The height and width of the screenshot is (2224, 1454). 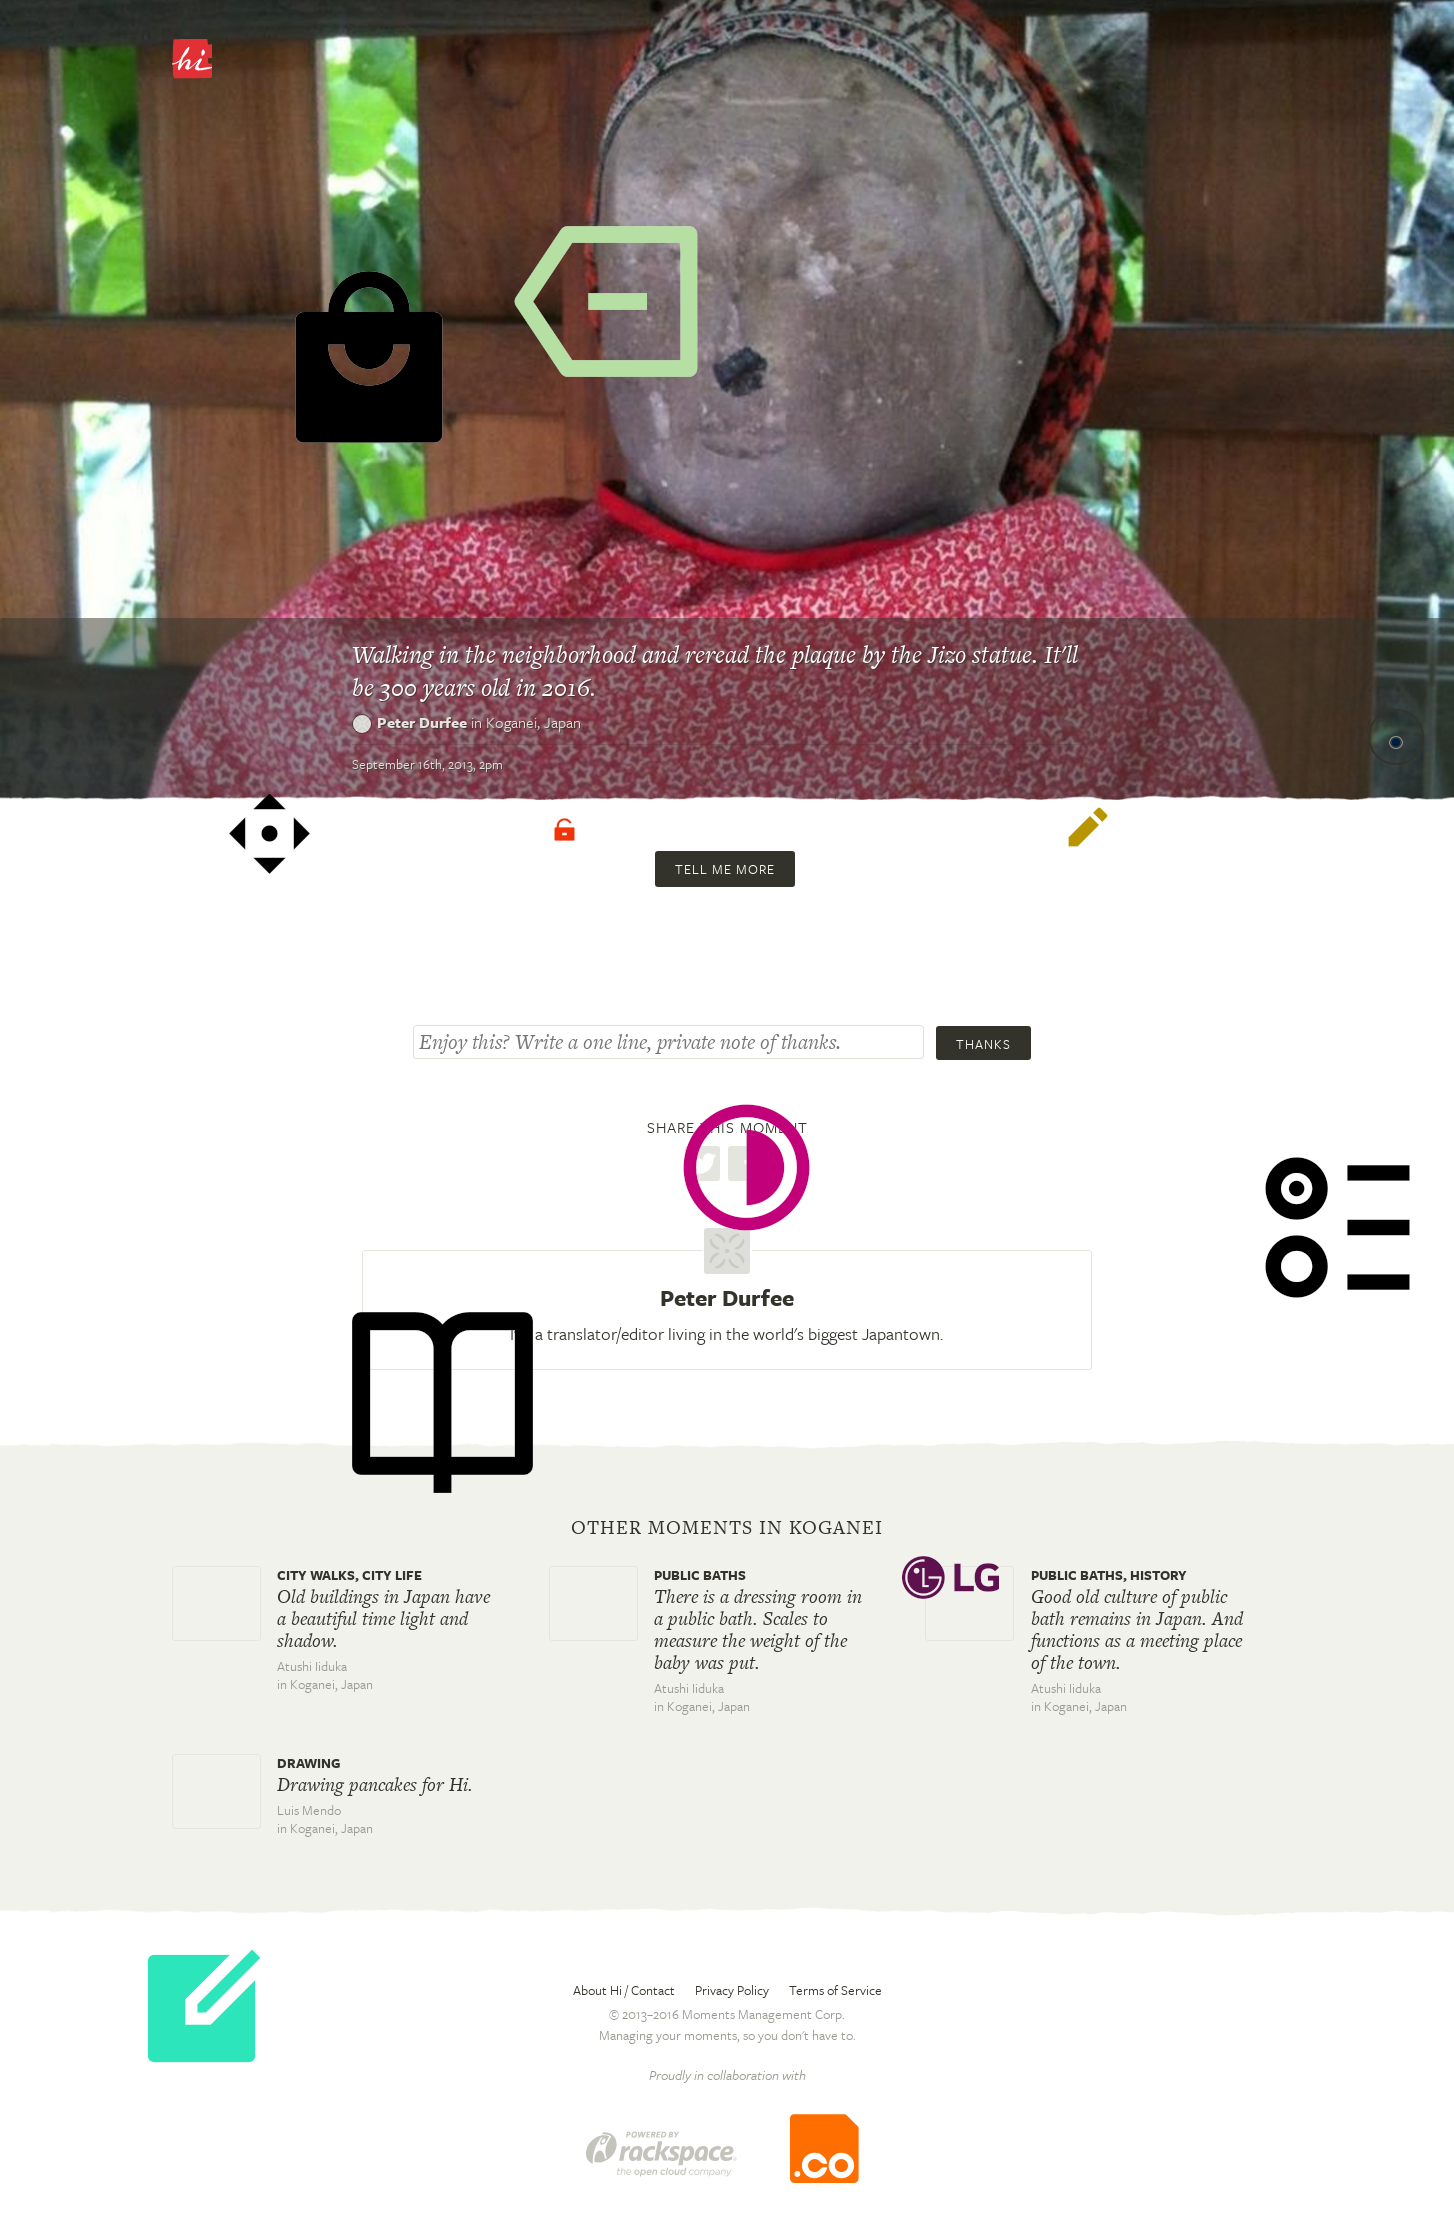 I want to click on delete previous character or input, so click(x=613, y=301).